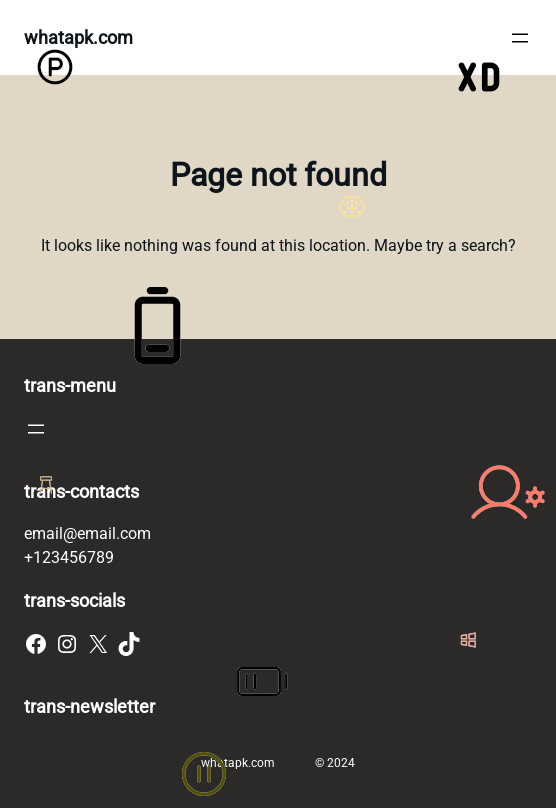 The image size is (556, 808). Describe the element at coordinates (479, 77) in the screenshot. I see `open Adobe XD design file` at that location.